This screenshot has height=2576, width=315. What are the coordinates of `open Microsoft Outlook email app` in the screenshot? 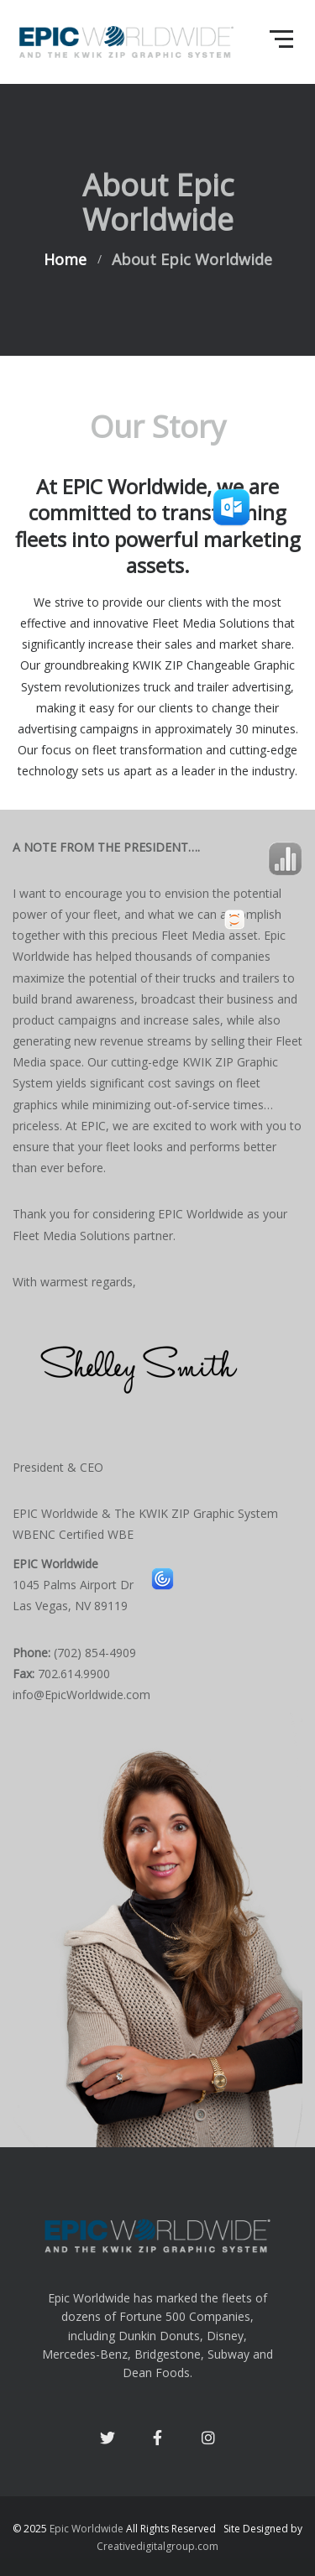 It's located at (231, 507).